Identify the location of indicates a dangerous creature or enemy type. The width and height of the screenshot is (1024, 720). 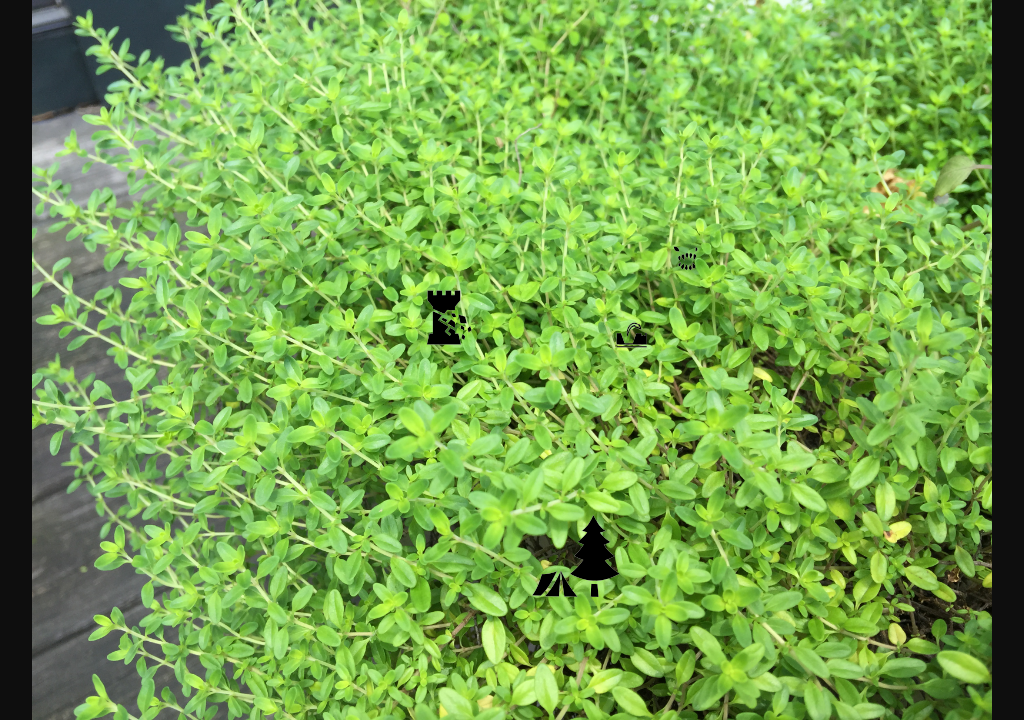
(685, 257).